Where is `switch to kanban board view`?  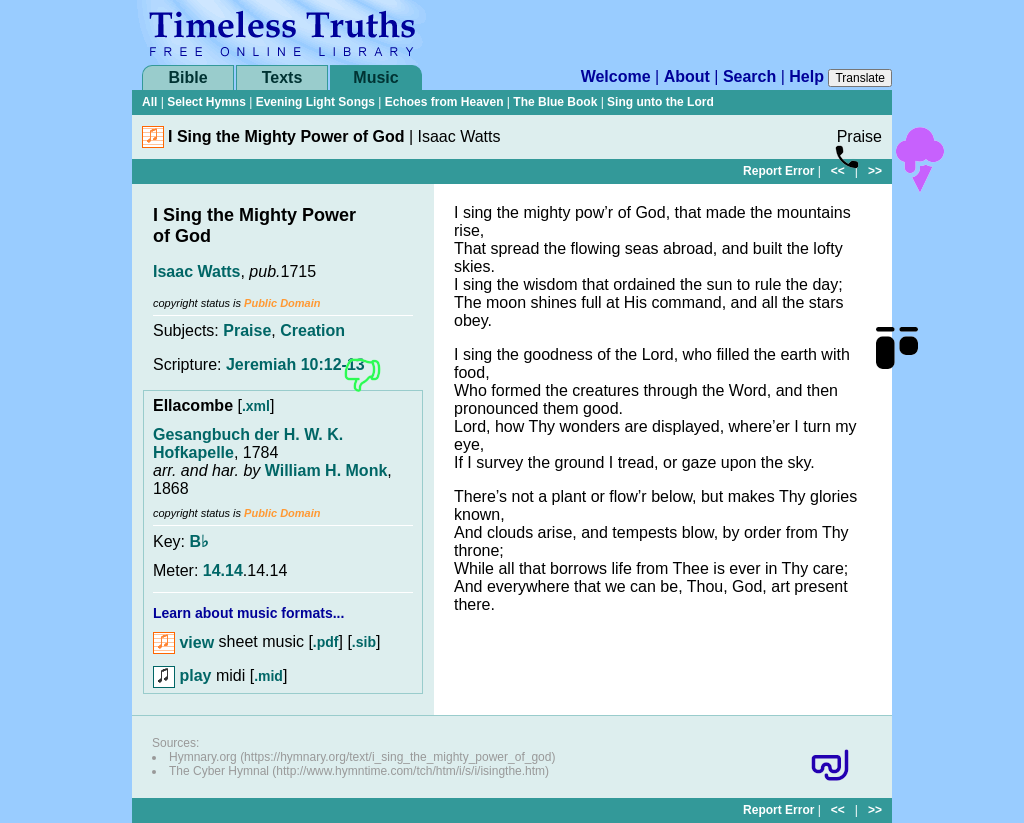 switch to kanban board view is located at coordinates (897, 348).